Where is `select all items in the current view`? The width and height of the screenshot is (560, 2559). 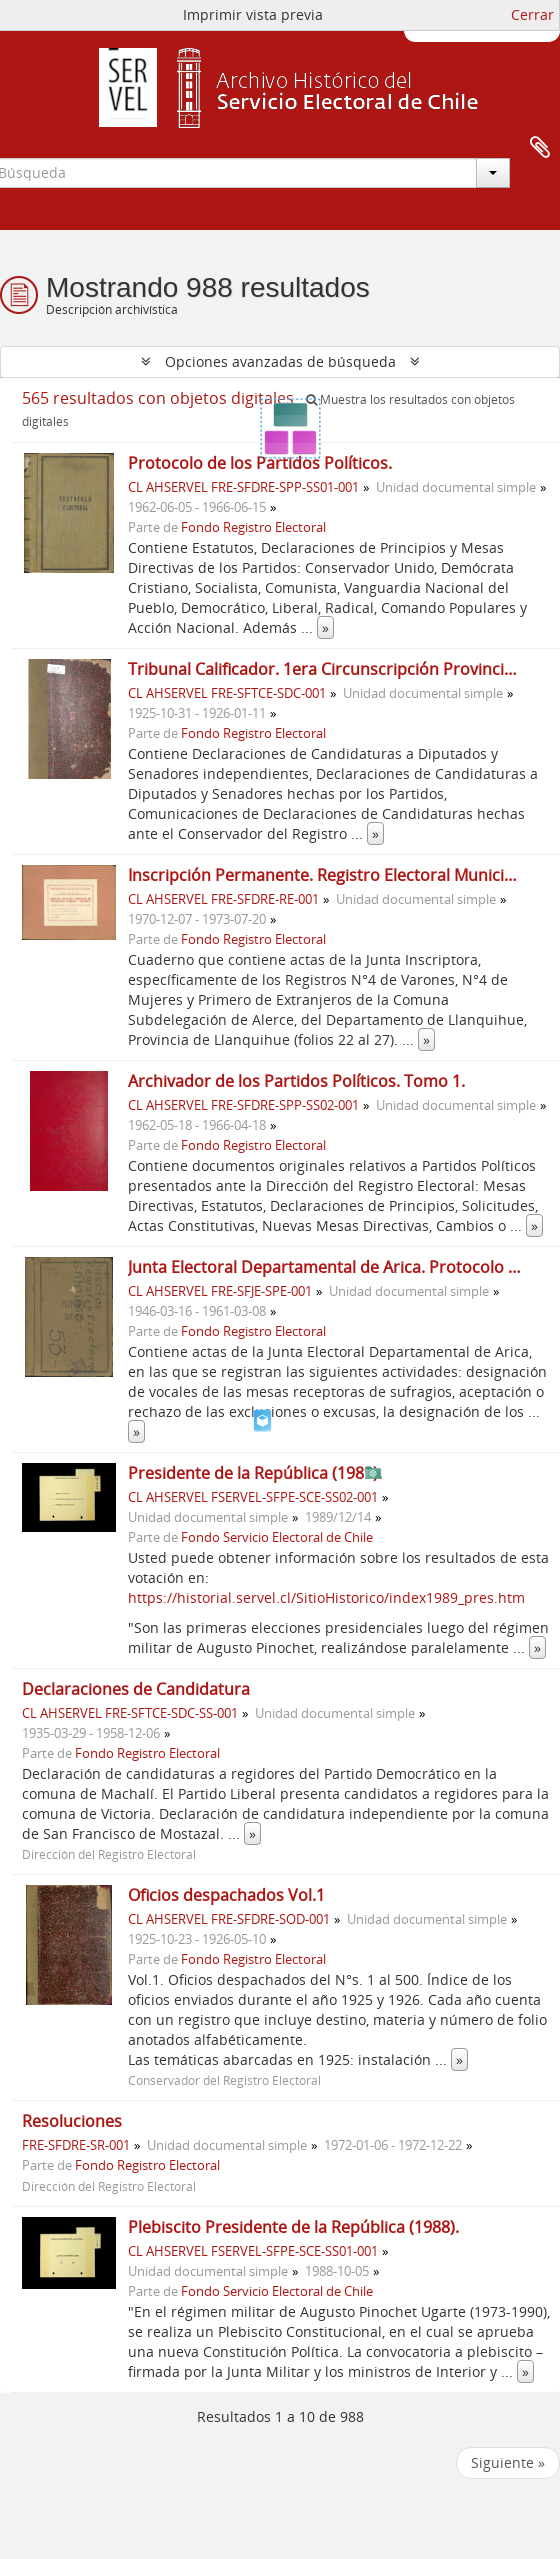
select all items in the current view is located at coordinates (290, 428).